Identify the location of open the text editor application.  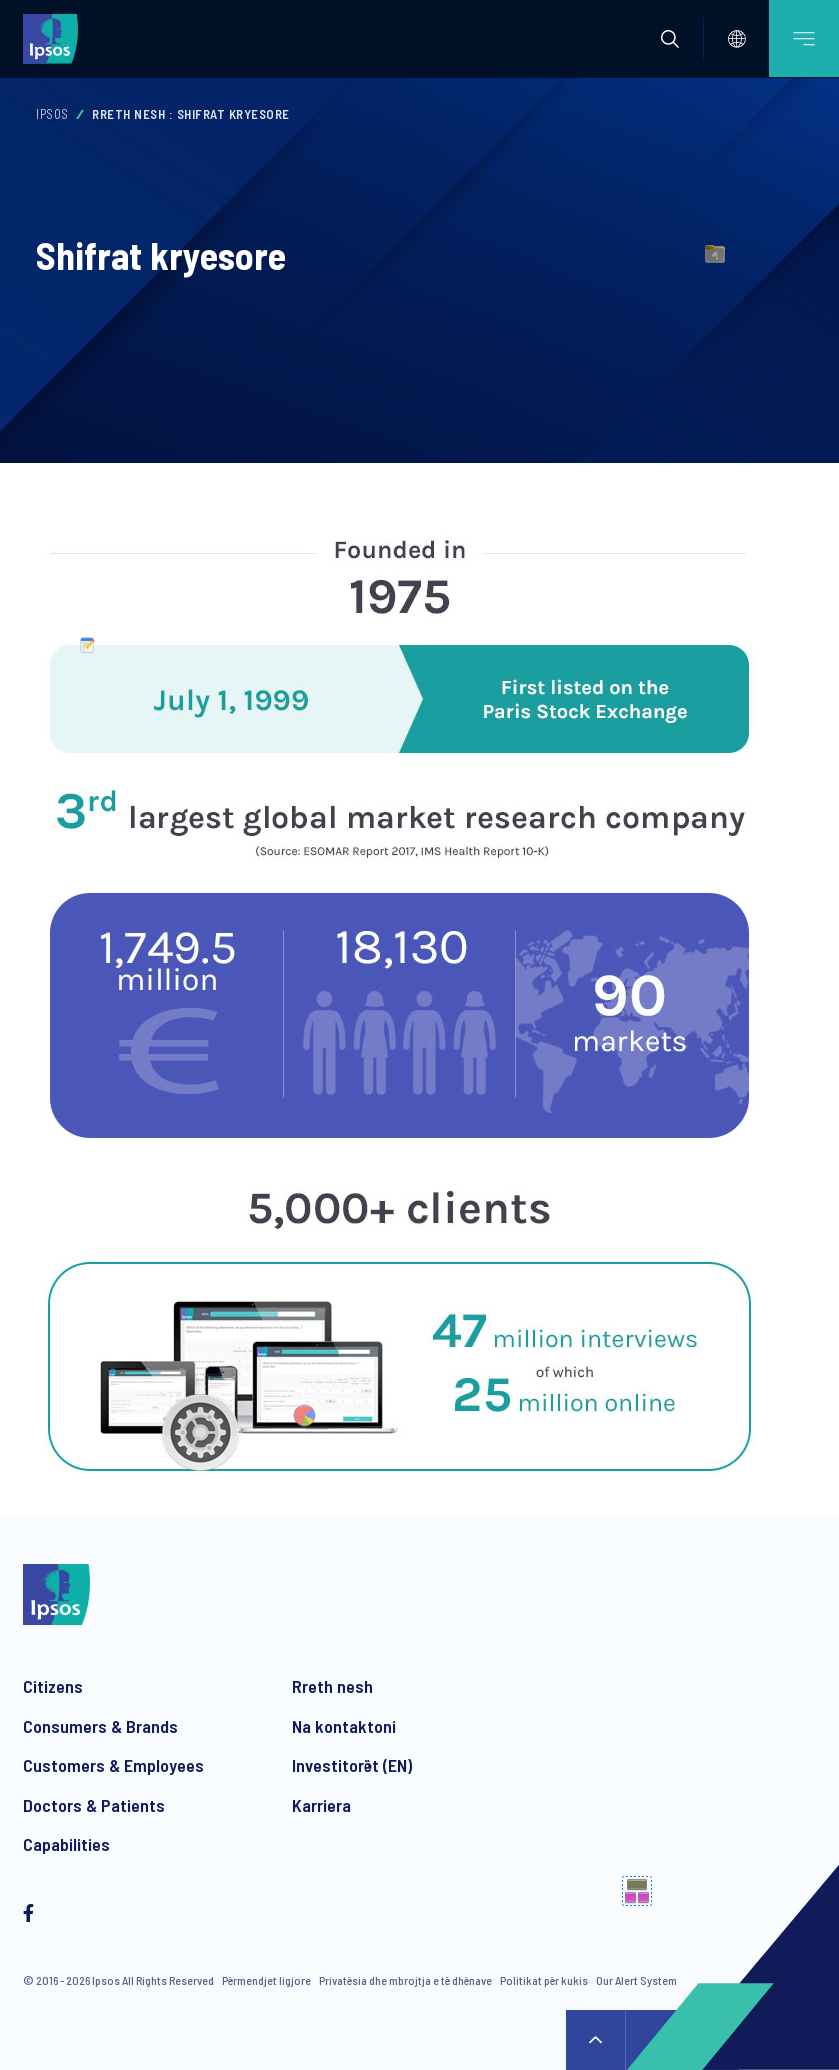
(87, 645).